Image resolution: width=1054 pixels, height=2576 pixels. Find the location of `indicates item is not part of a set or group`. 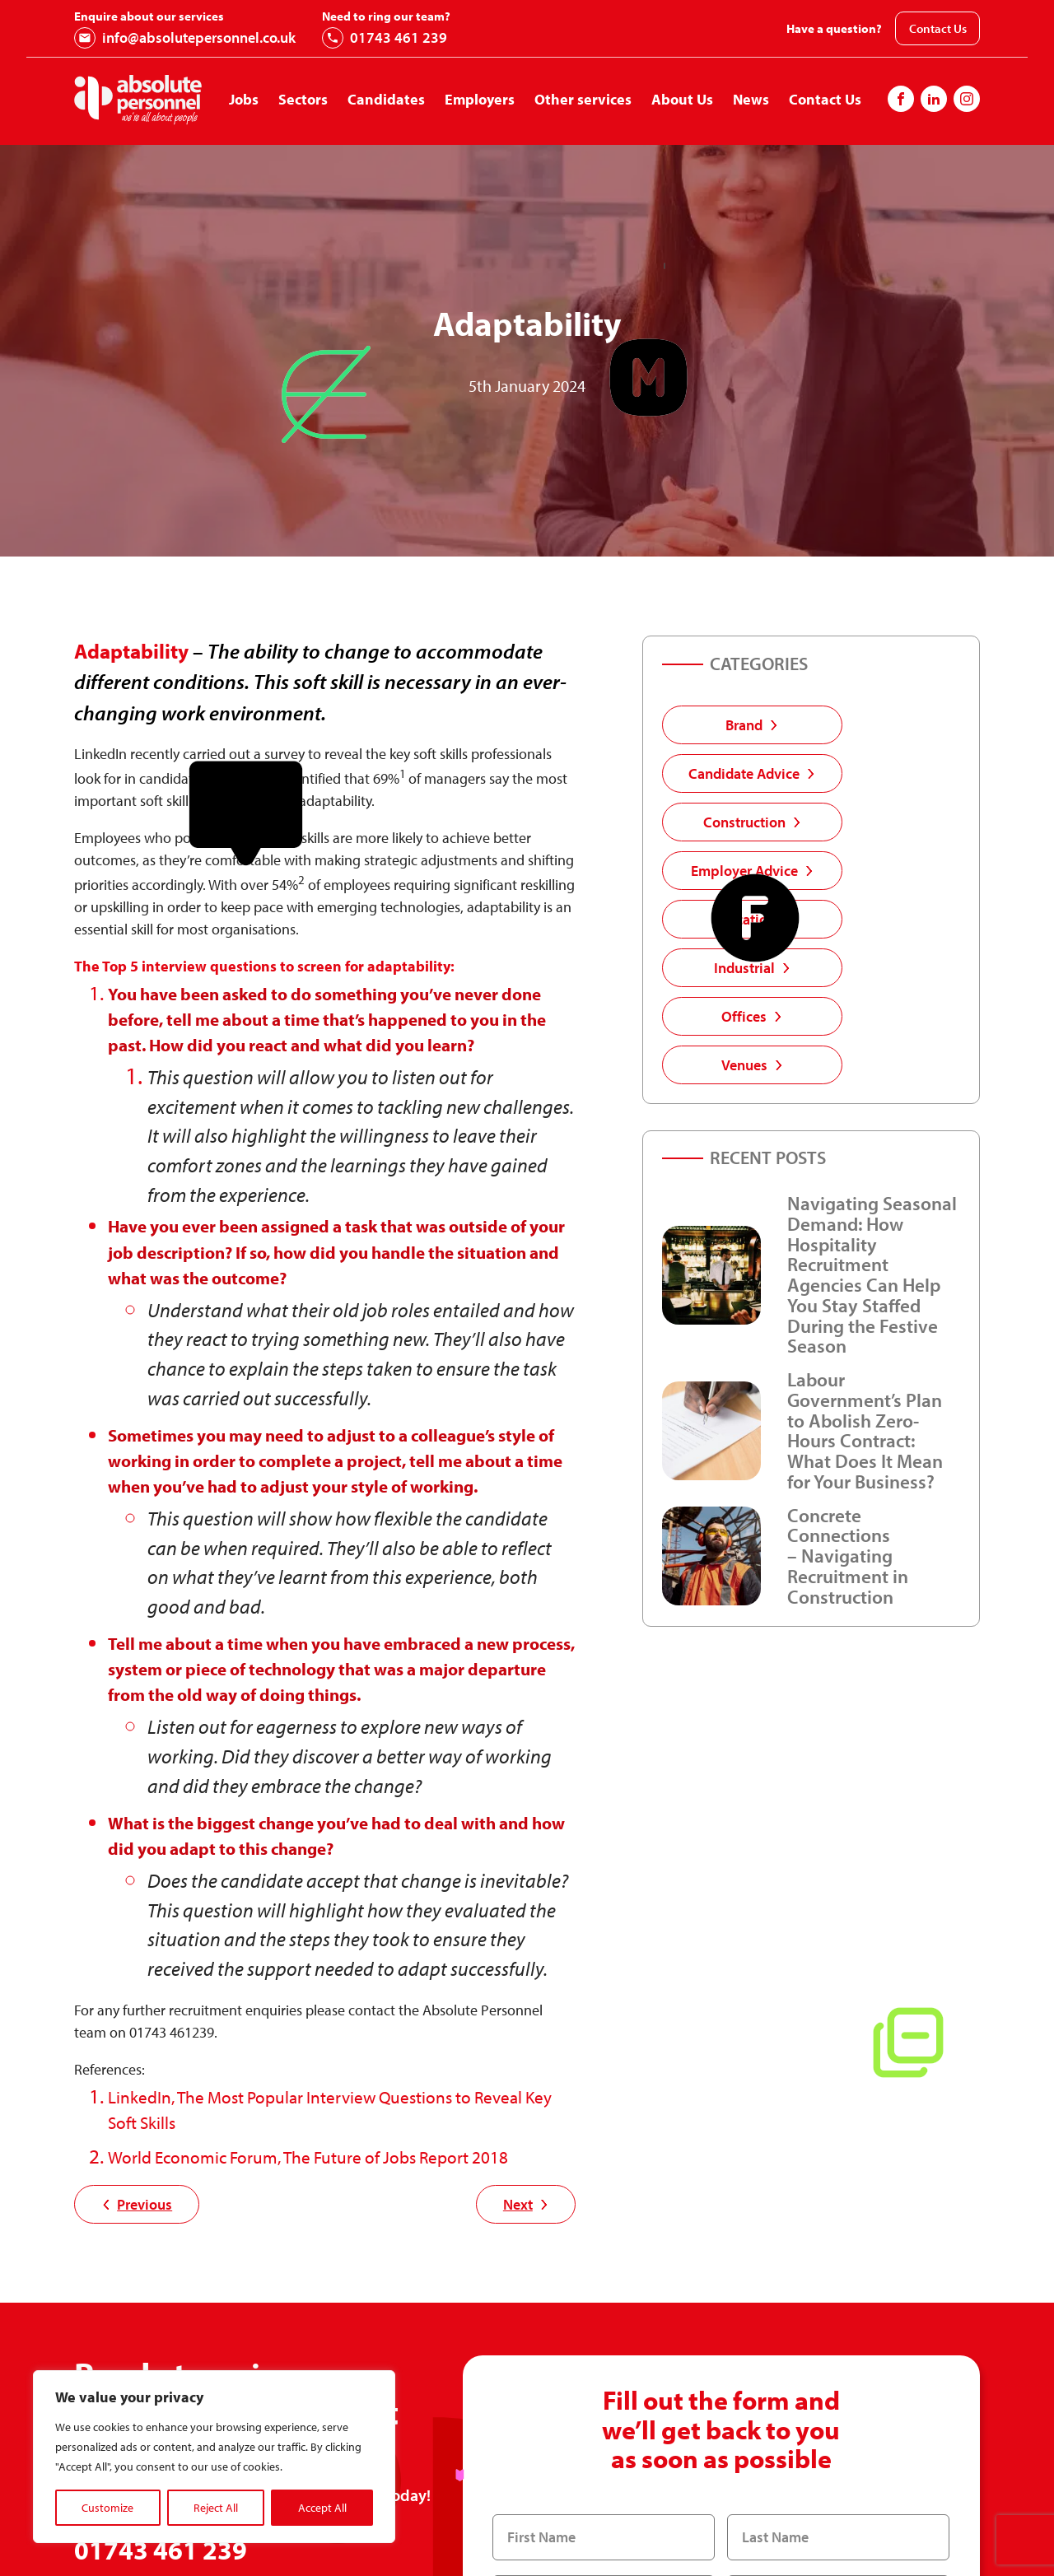

indicates item is not part of a set or group is located at coordinates (326, 394).